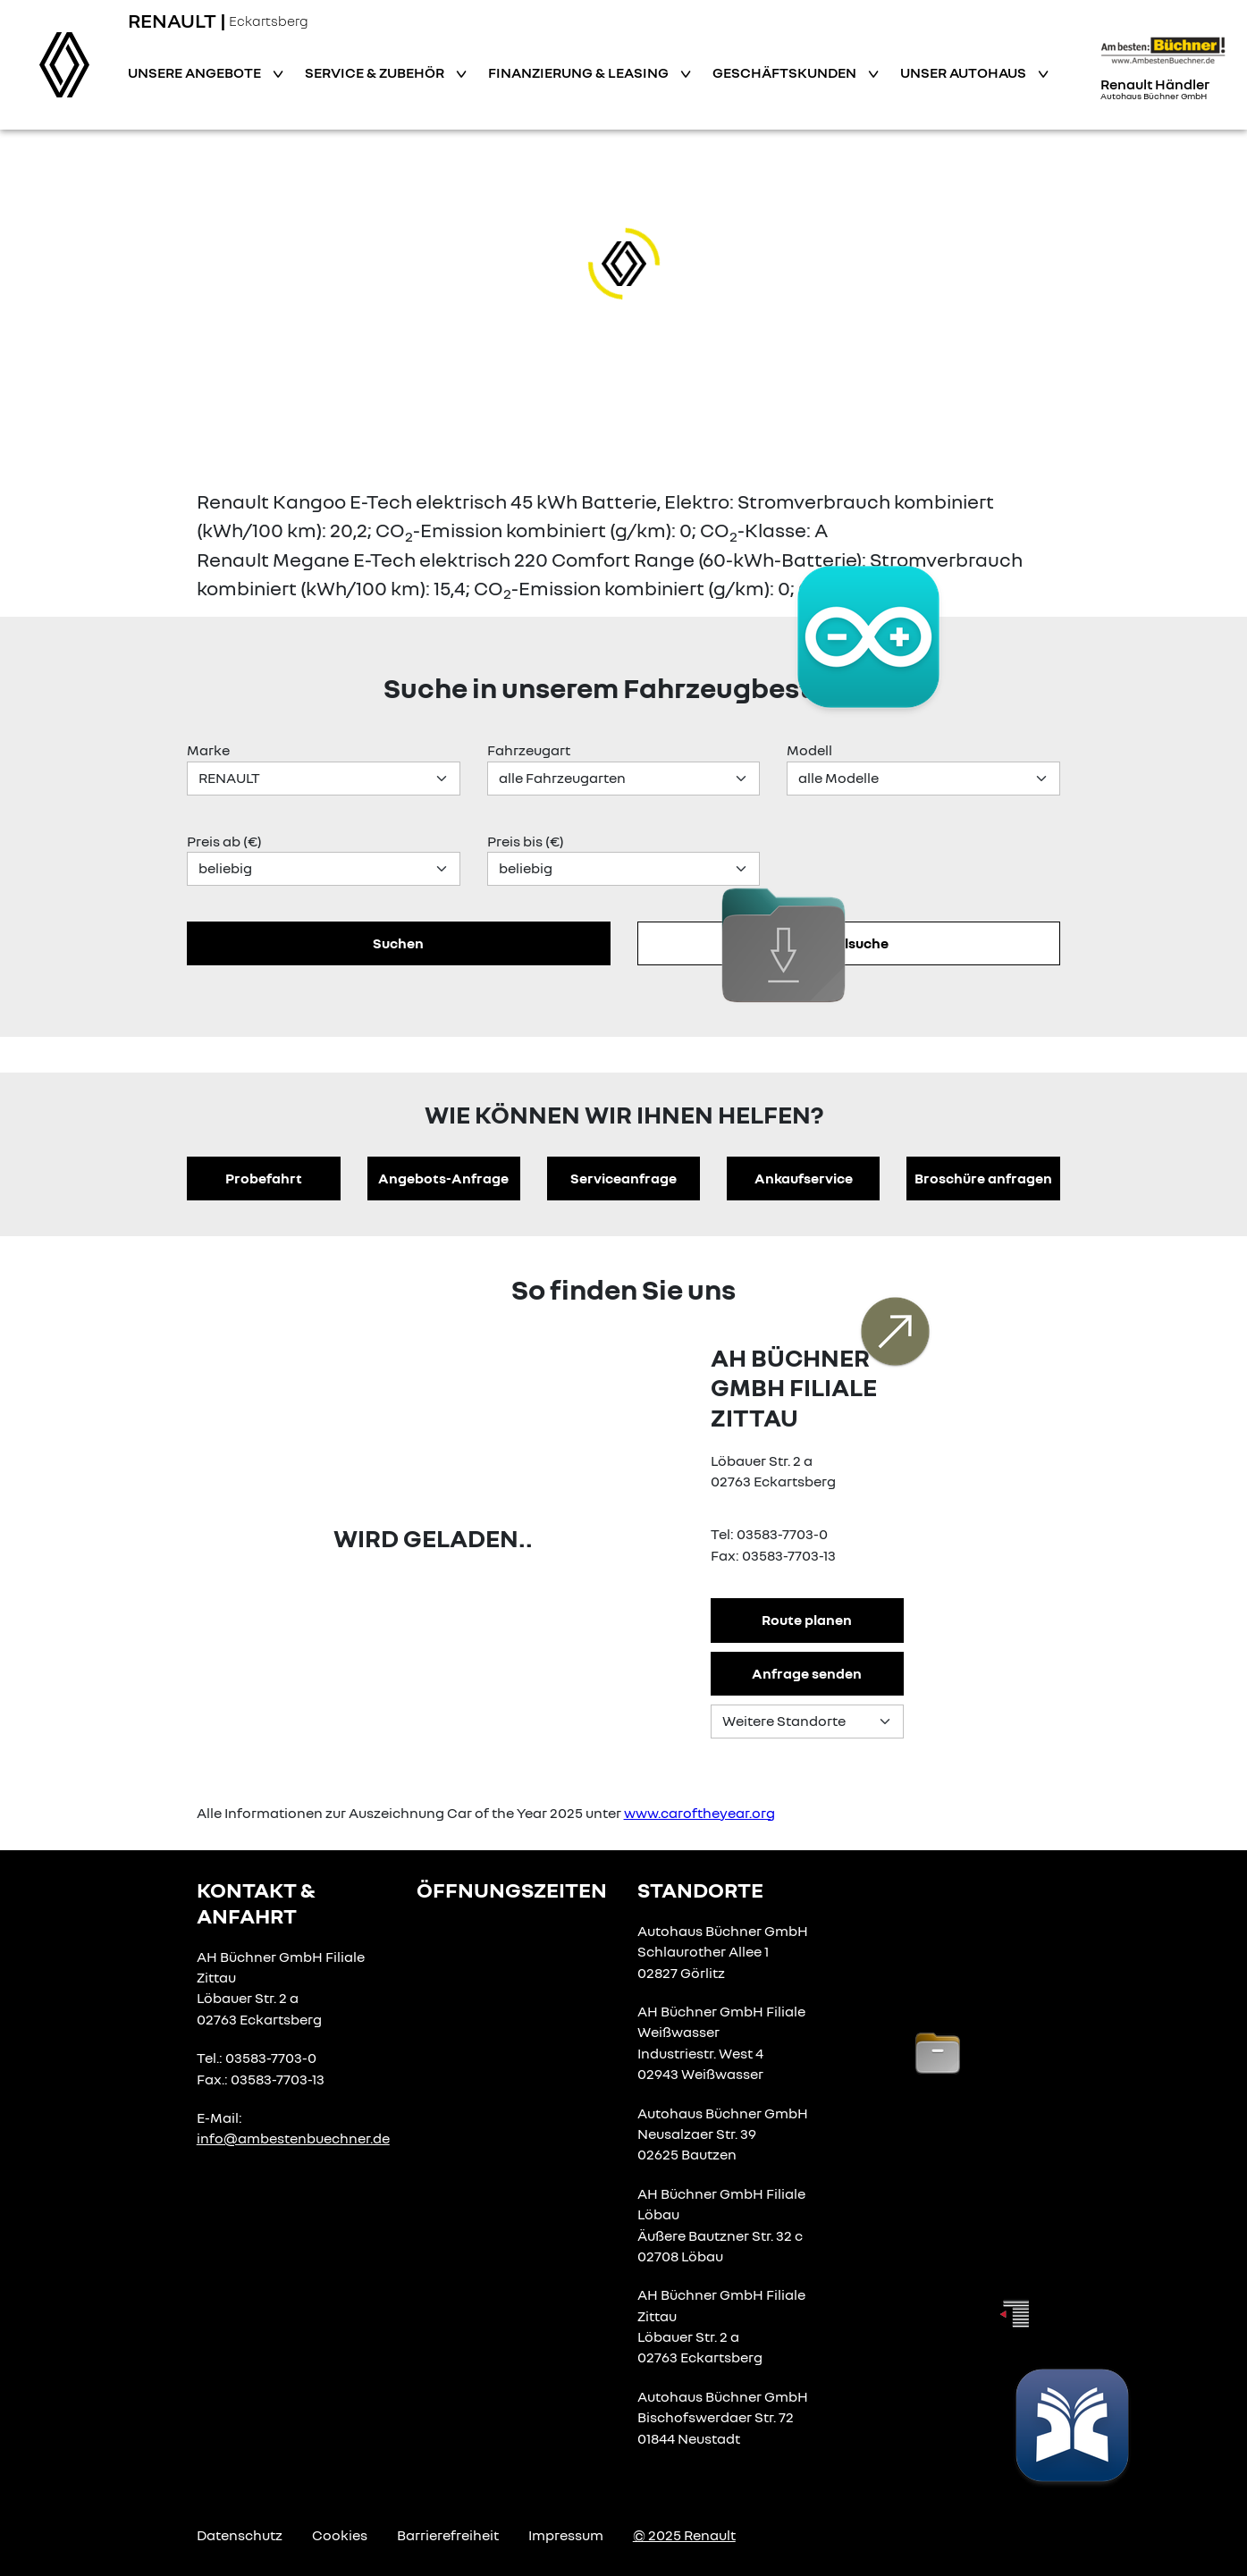 The height and width of the screenshot is (2576, 1247). I want to click on open your downloads folder, so click(783, 945).